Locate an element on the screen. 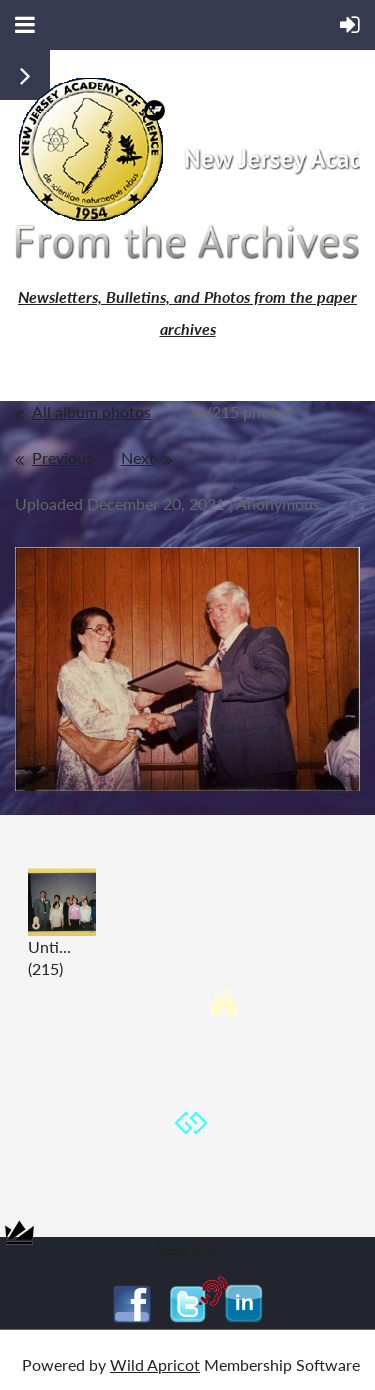  indicates assistive listening systems available is located at coordinates (213, 1291).